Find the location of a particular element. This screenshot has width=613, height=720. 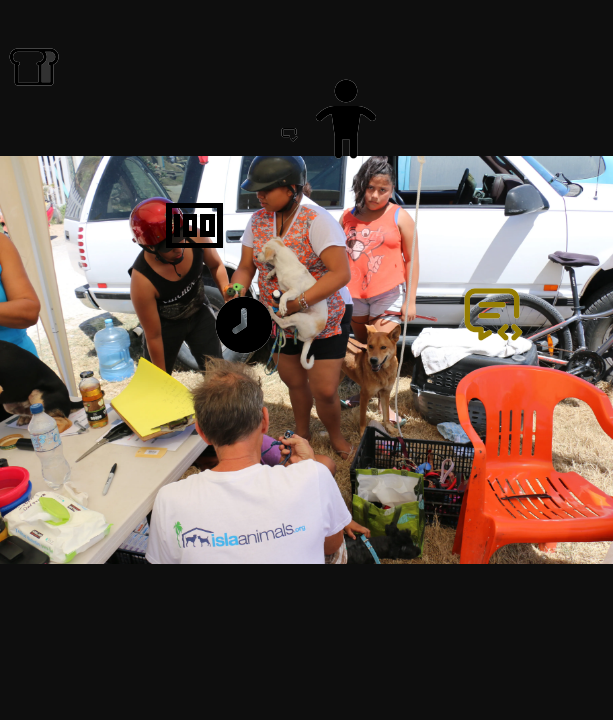

view currency or money-related information is located at coordinates (194, 225).